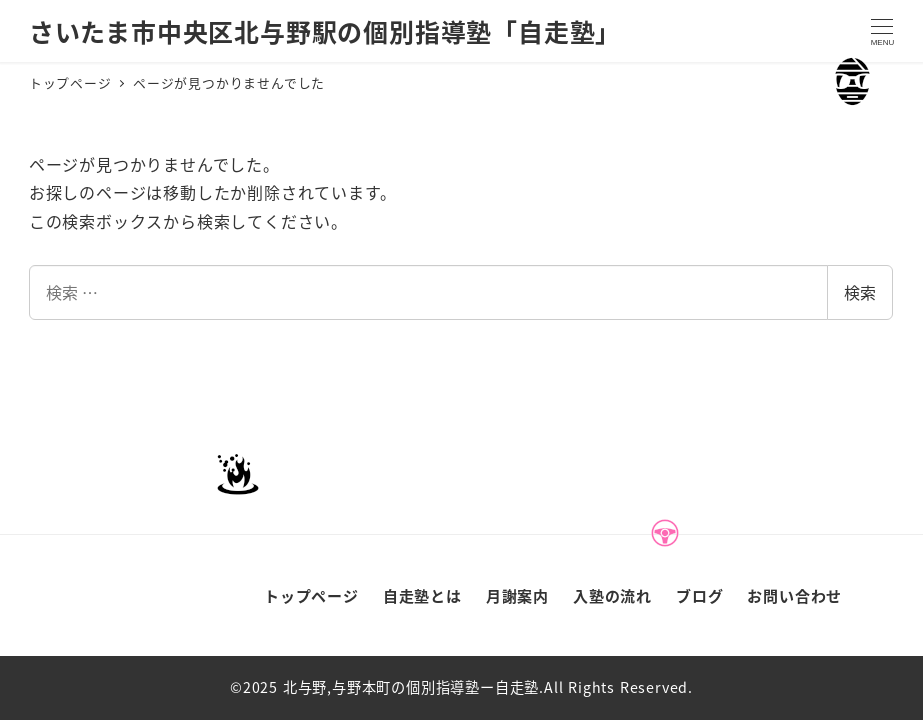 The image size is (923, 720). I want to click on indicates fire damage or burning status effect, so click(238, 474).